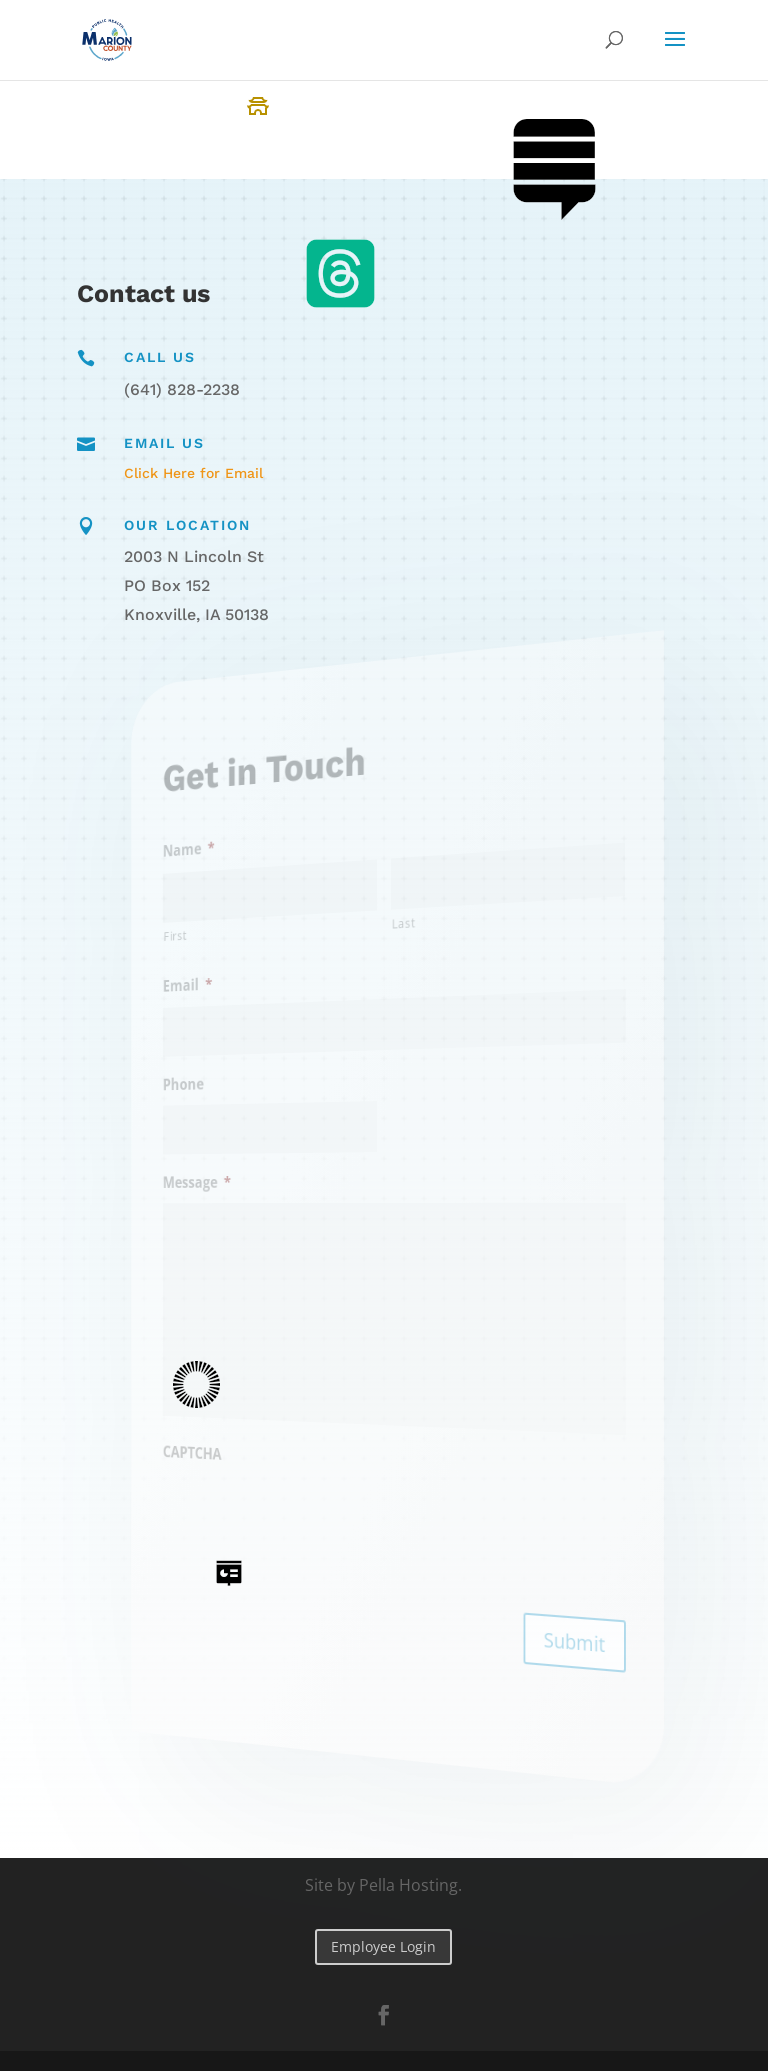 Image resolution: width=768 pixels, height=2071 pixels. Describe the element at coordinates (554, 169) in the screenshot. I see `visit stack exchange community` at that location.